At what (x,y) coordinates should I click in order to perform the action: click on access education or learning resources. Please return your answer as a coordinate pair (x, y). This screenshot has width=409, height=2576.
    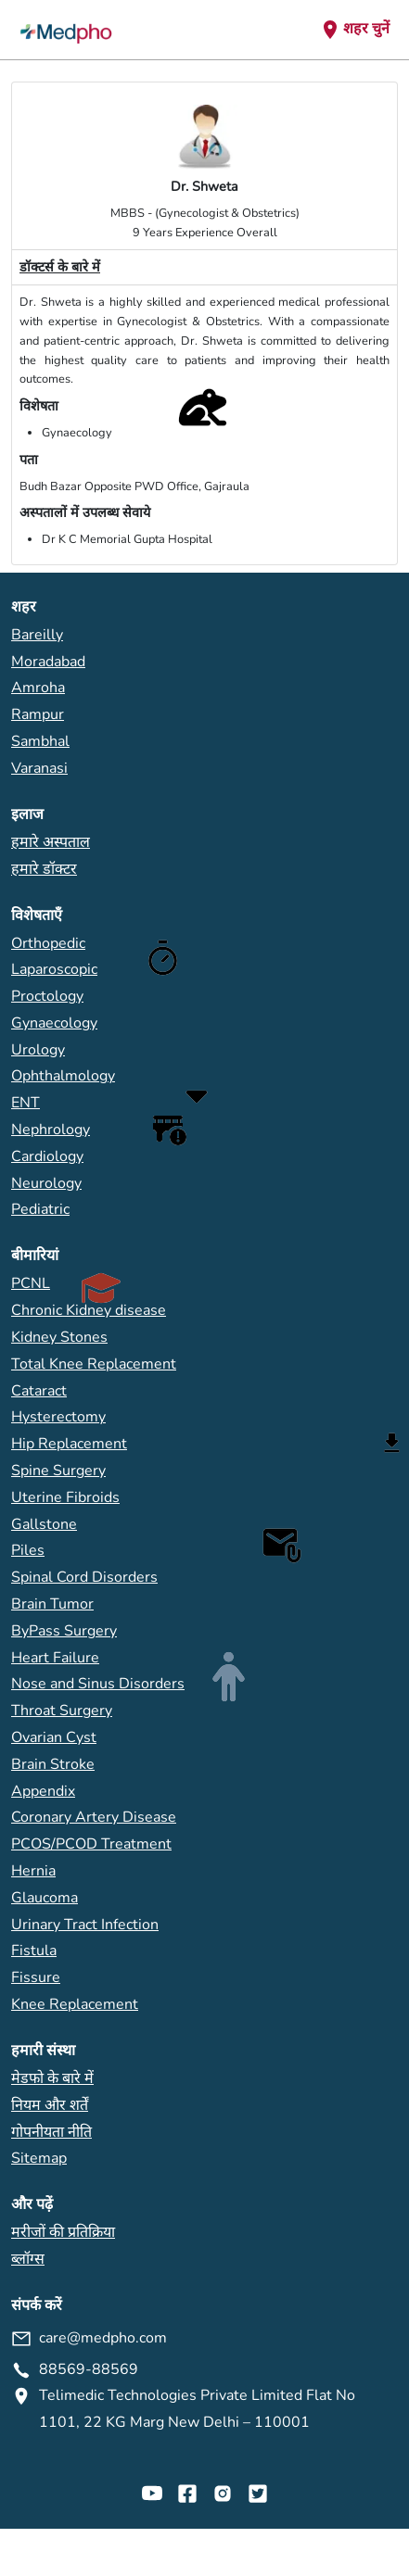
    Looking at the image, I should click on (101, 1288).